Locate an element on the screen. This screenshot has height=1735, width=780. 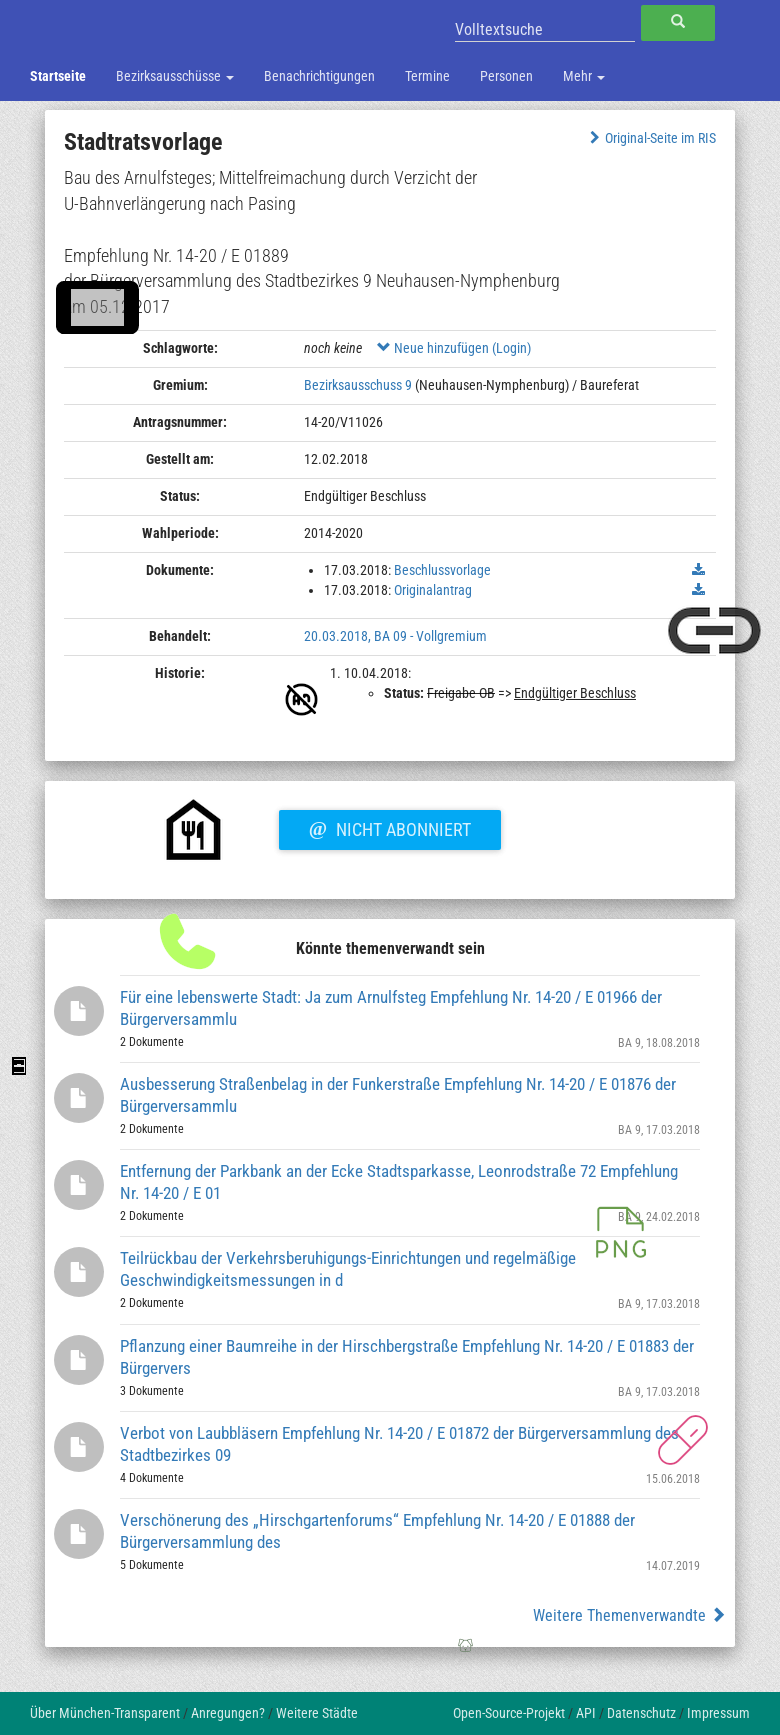
make a phone call is located at coordinates (186, 942).